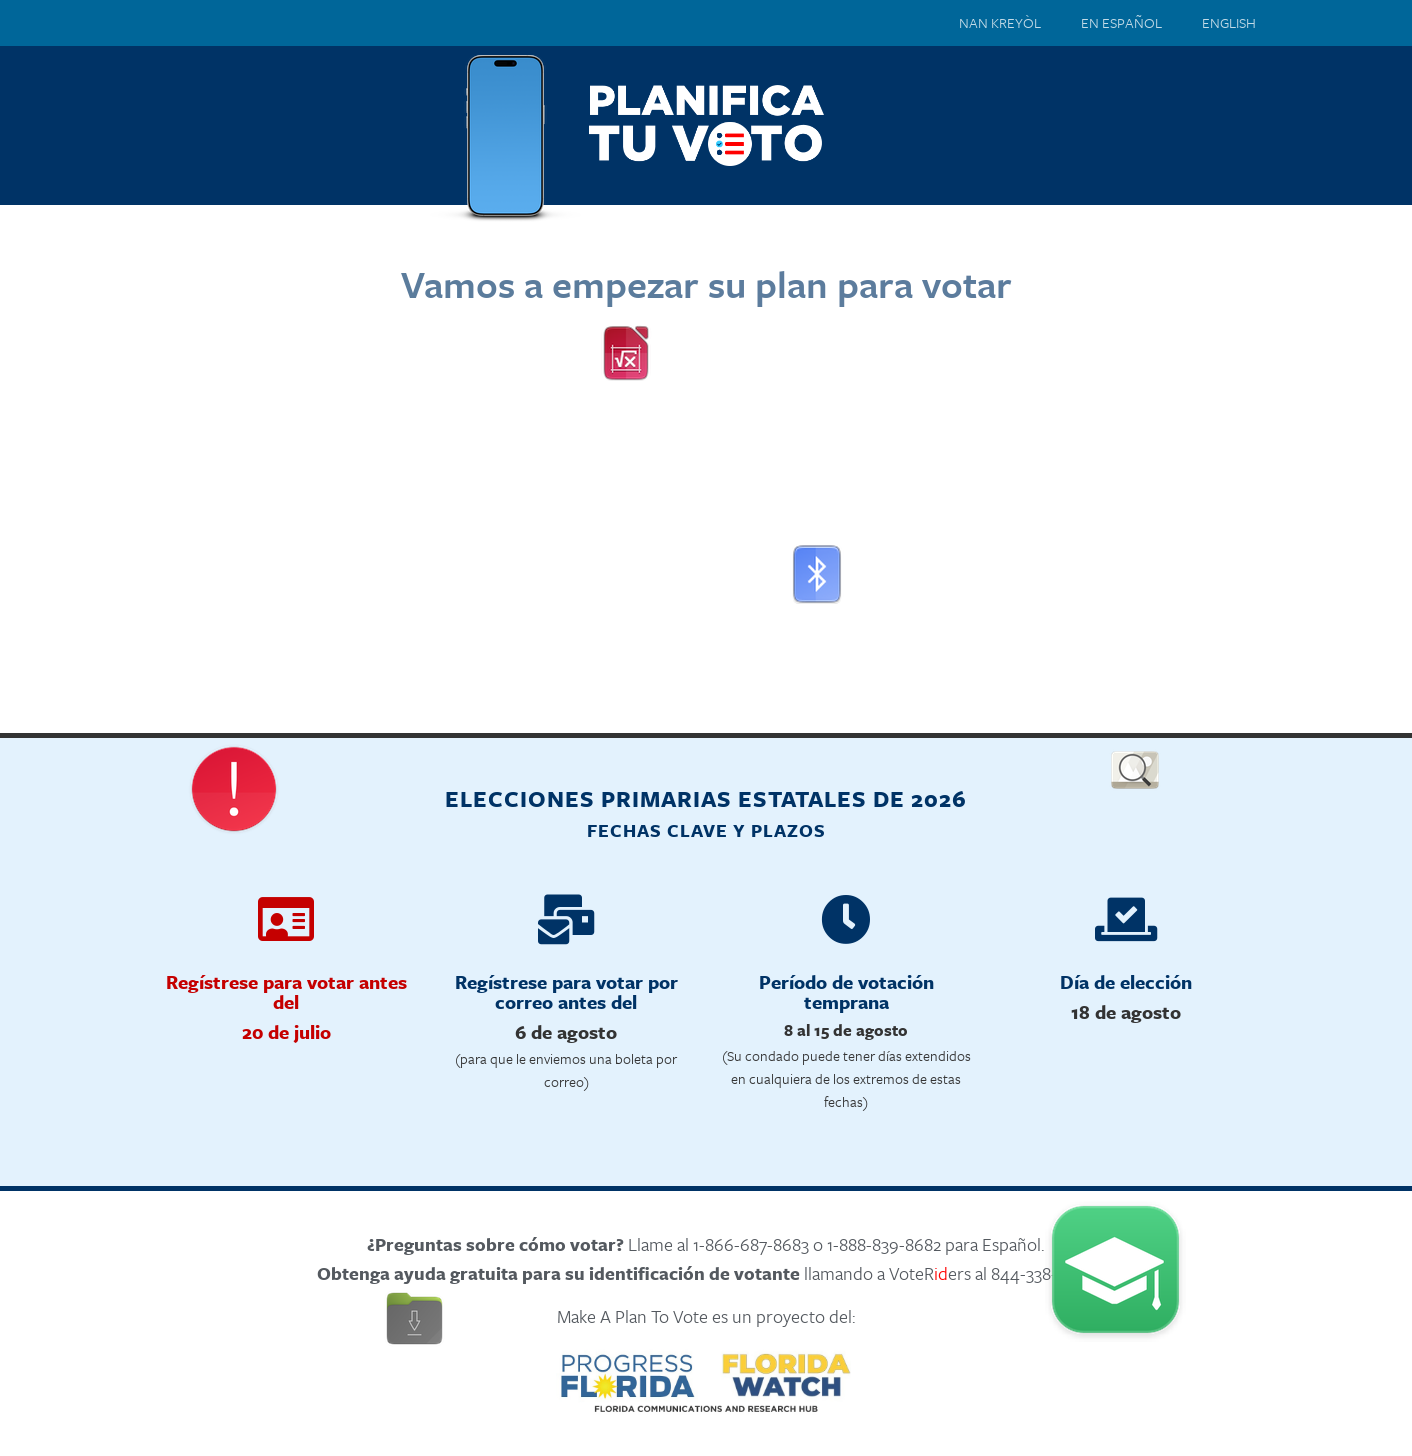 The image size is (1412, 1456). What do you see at coordinates (817, 574) in the screenshot?
I see `indicates bluetooth is currently active` at bounding box center [817, 574].